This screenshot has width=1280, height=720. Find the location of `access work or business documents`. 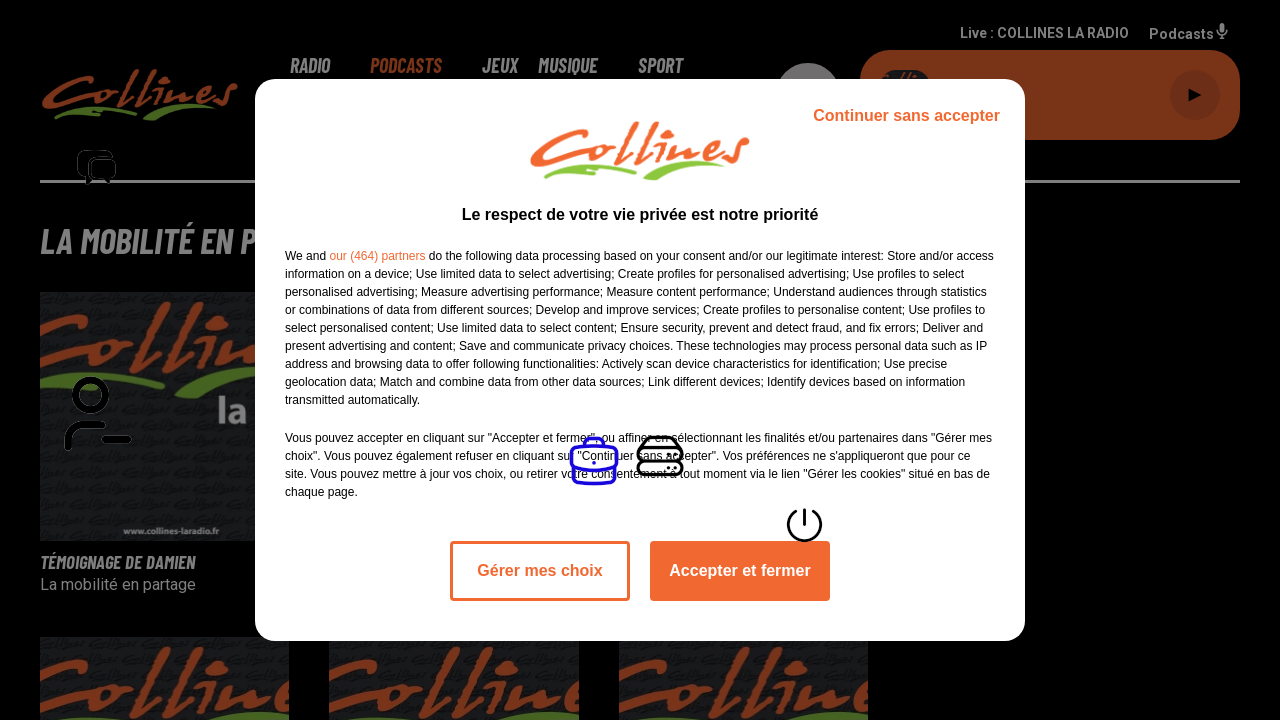

access work or business documents is located at coordinates (594, 461).